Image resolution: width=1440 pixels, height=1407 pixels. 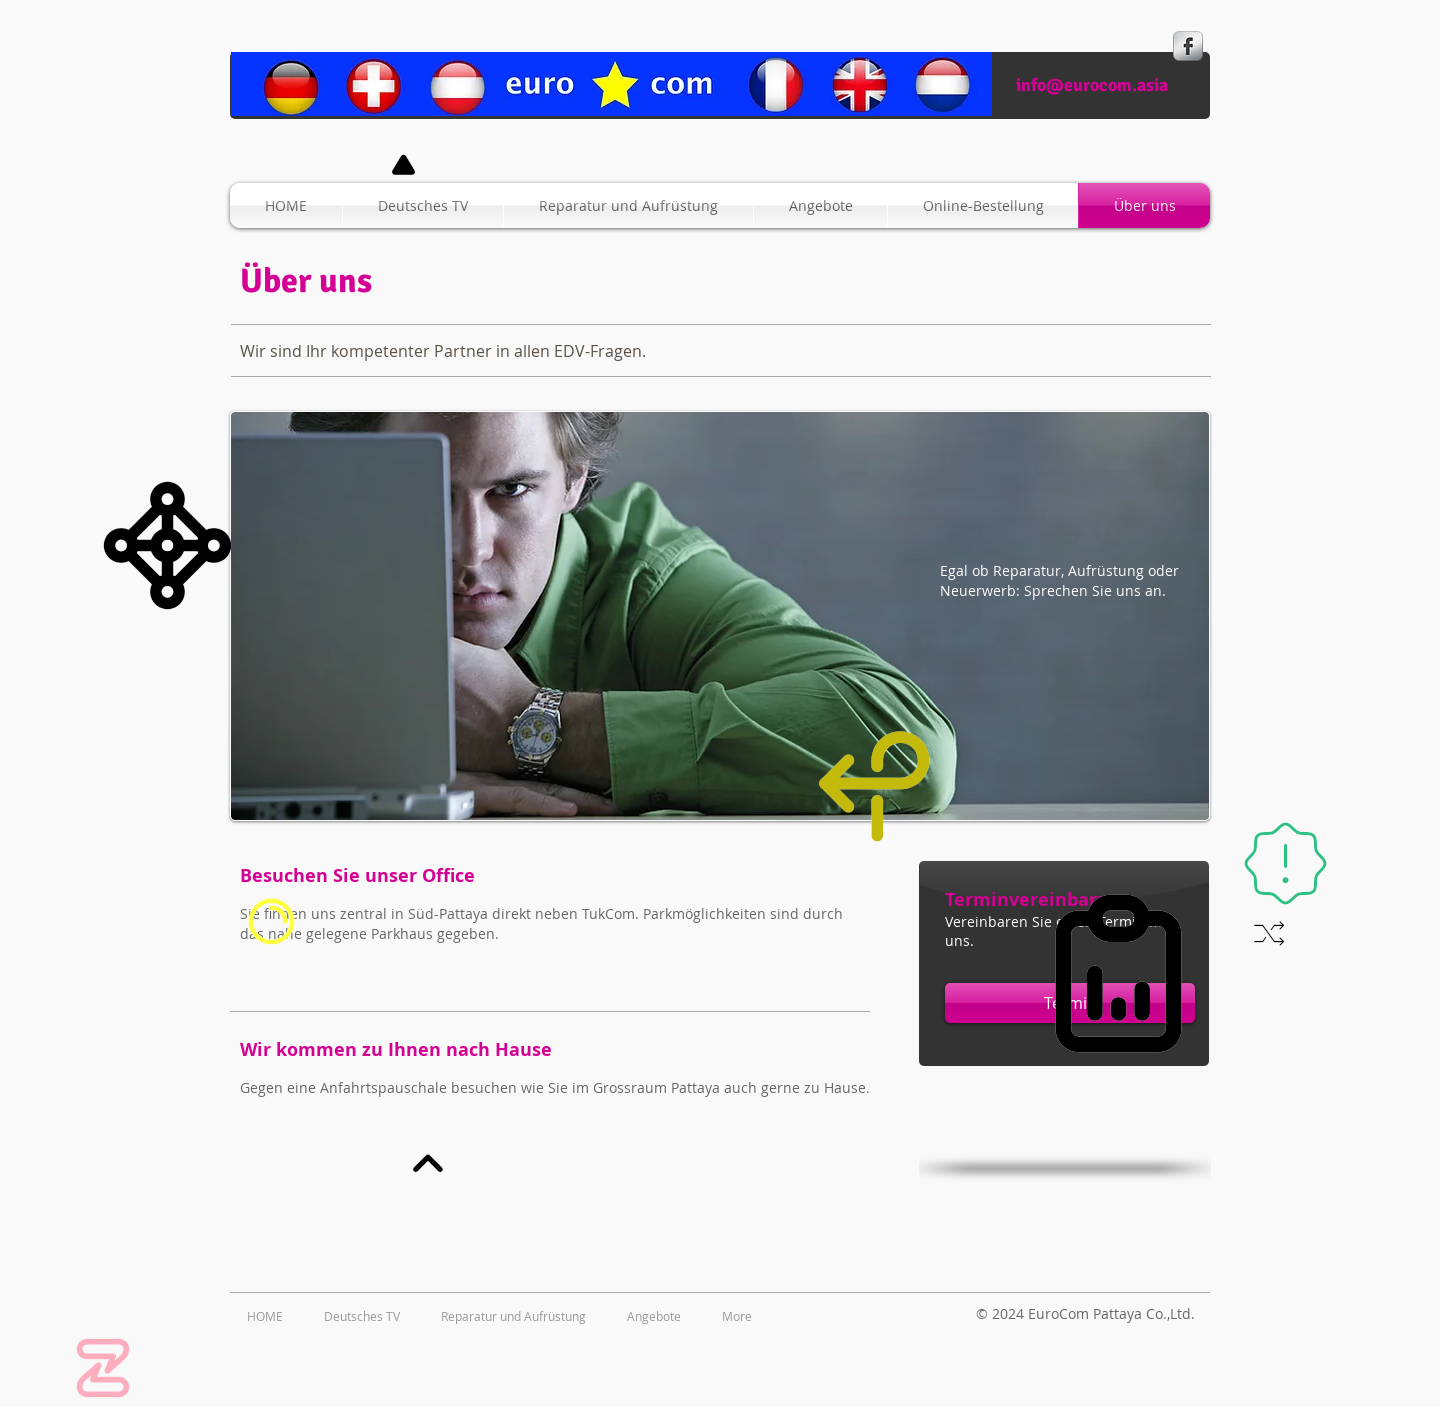 What do you see at coordinates (1118, 973) in the screenshot?
I see `view analytics report` at bounding box center [1118, 973].